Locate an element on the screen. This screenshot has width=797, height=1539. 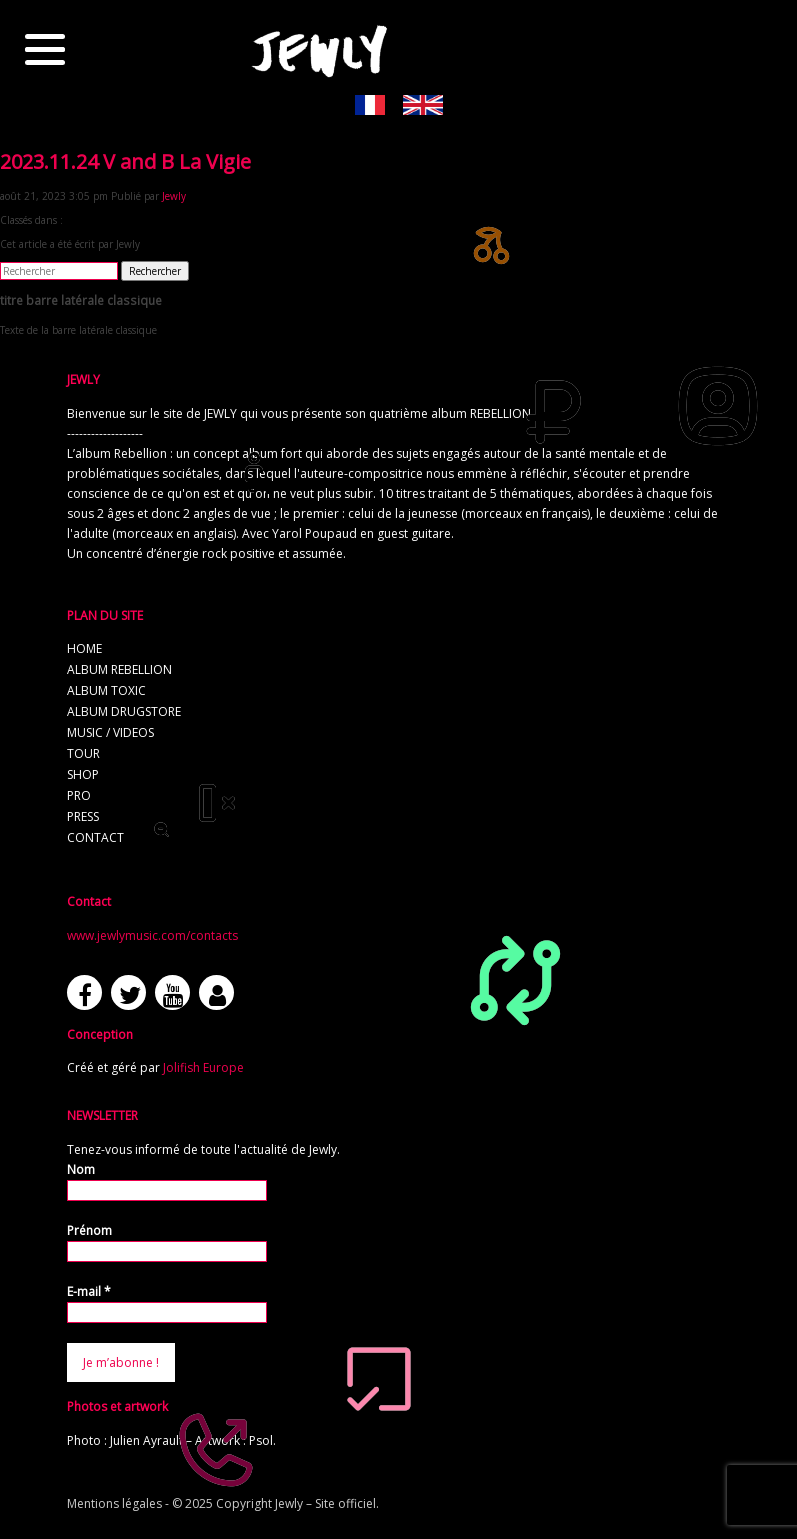
add a new user or contact is located at coordinates (254, 473).